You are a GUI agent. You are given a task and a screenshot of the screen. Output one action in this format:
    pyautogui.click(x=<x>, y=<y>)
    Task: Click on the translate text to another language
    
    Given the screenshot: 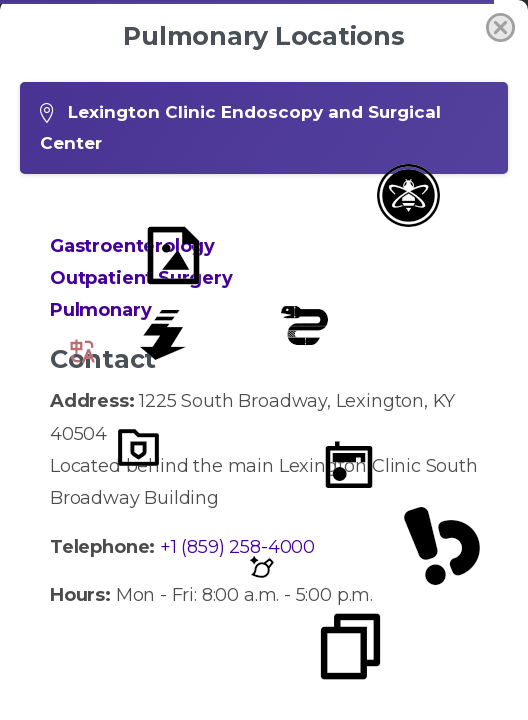 What is the action you would take?
    pyautogui.click(x=82, y=351)
    